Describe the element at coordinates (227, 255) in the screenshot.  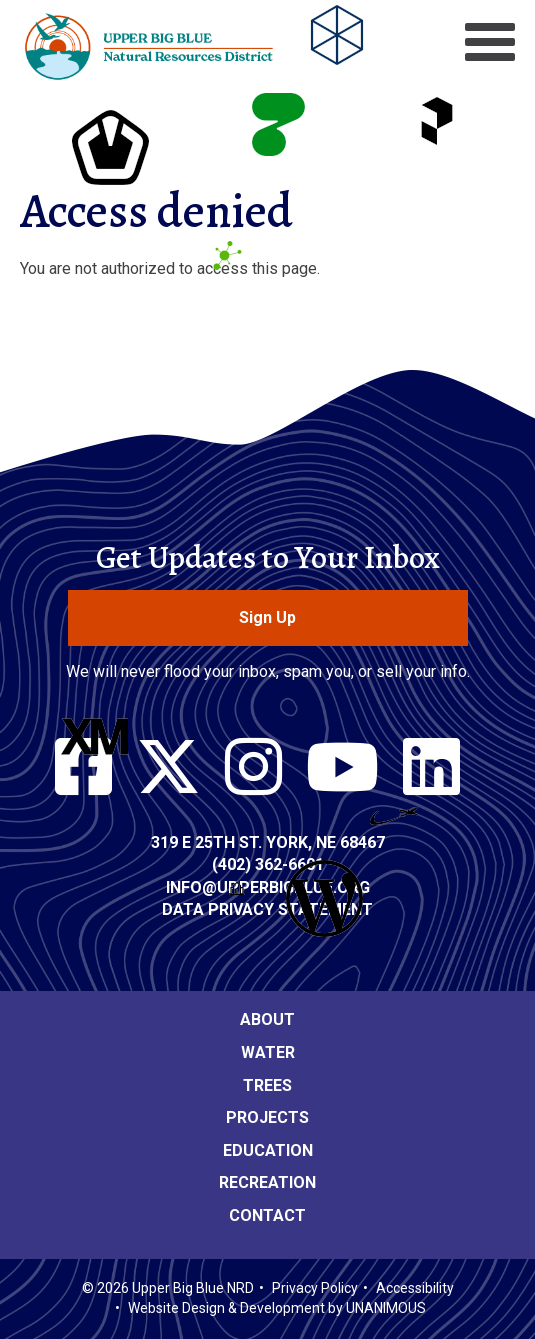
I see `open icinga monitoring dashboard` at that location.